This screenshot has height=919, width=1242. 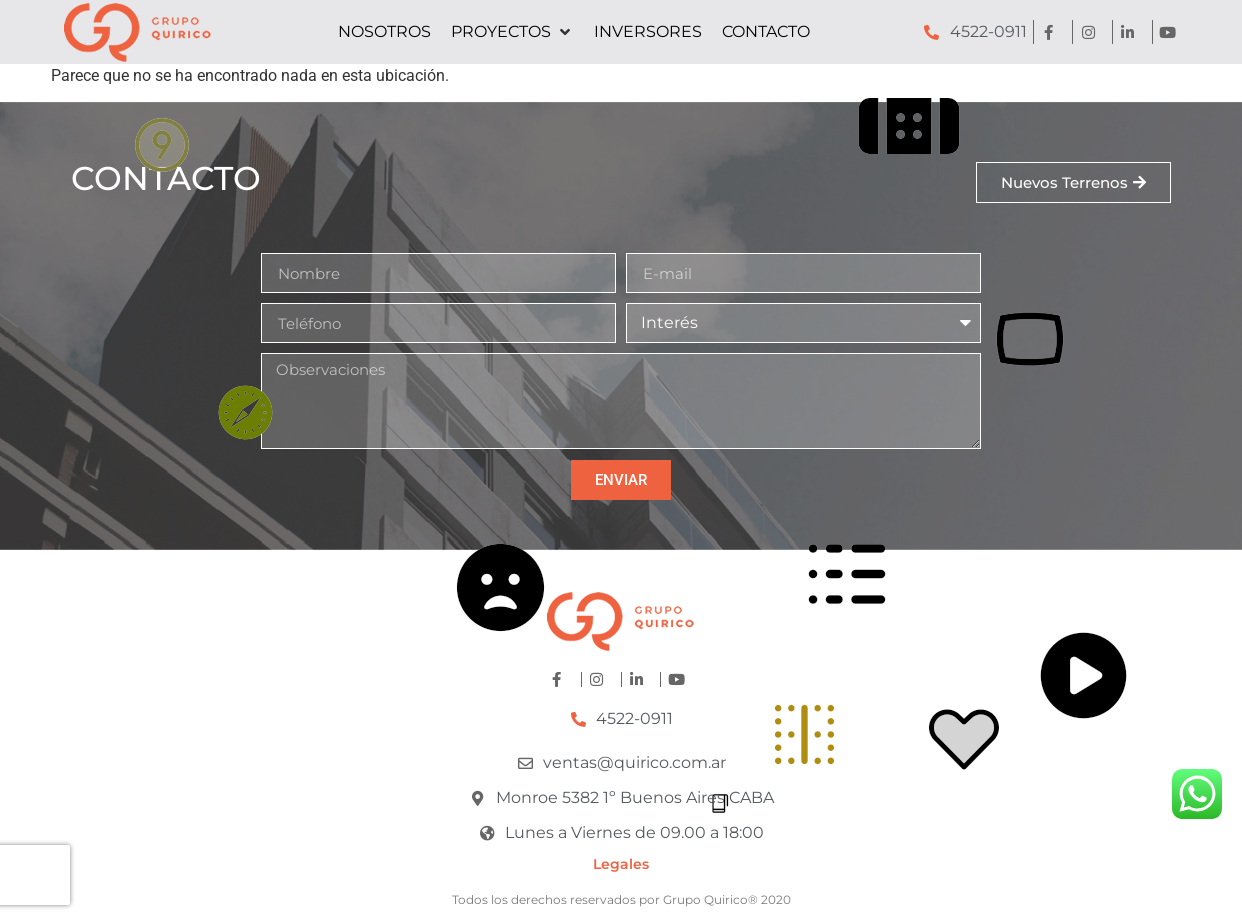 What do you see at coordinates (162, 145) in the screenshot?
I see `indicates step 9 in a multi-step process` at bounding box center [162, 145].